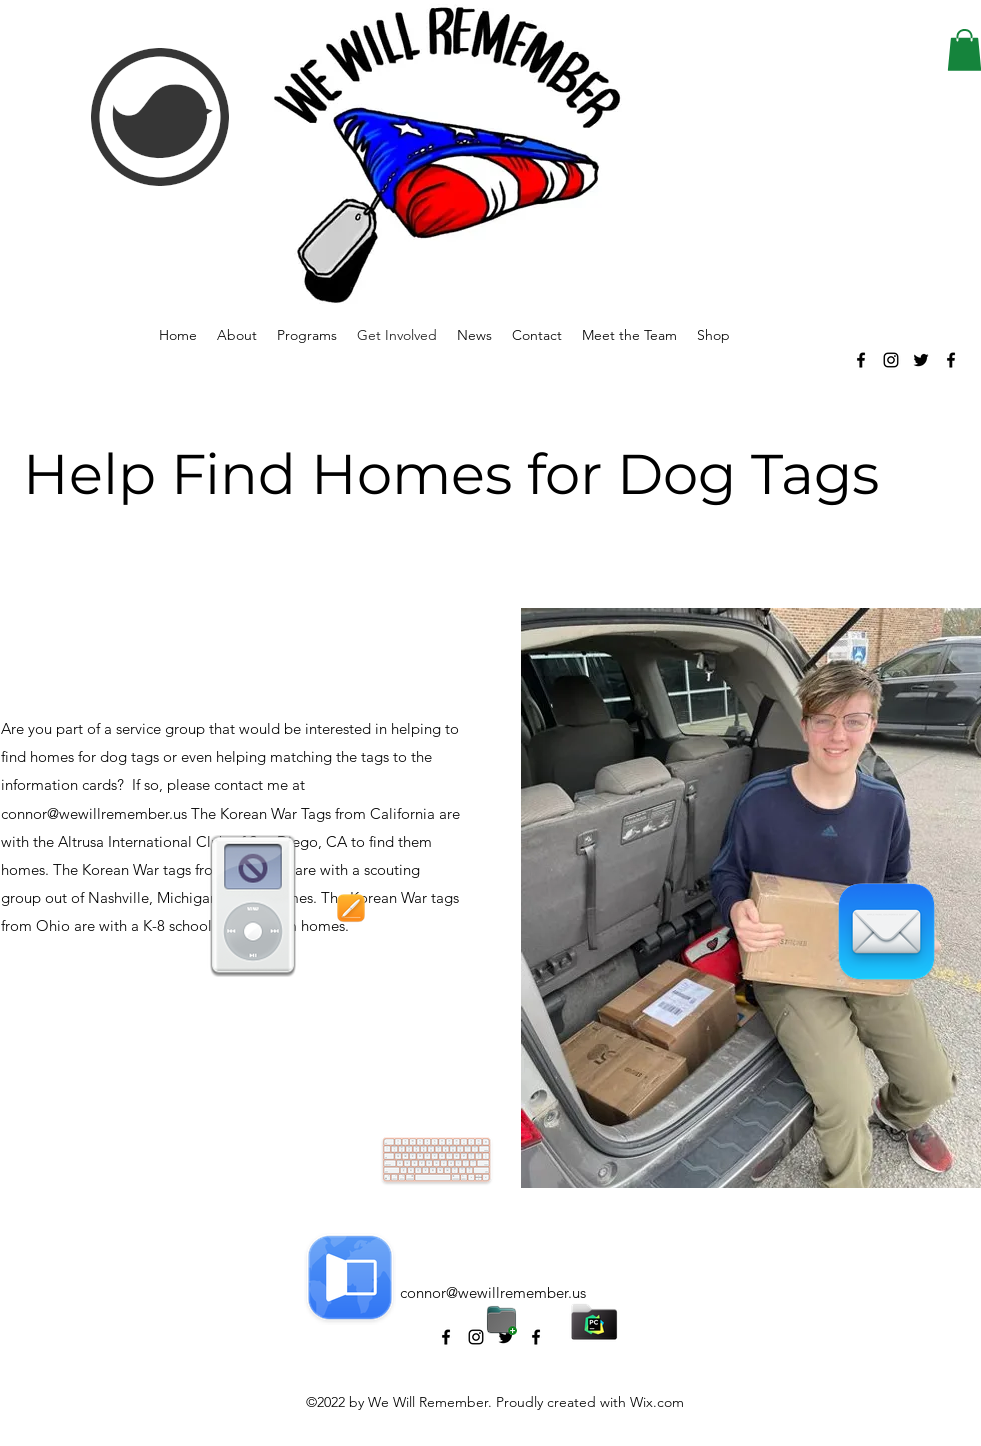  Describe the element at coordinates (436, 1159) in the screenshot. I see `apple magic keyboard with touch id in pink/orange` at that location.